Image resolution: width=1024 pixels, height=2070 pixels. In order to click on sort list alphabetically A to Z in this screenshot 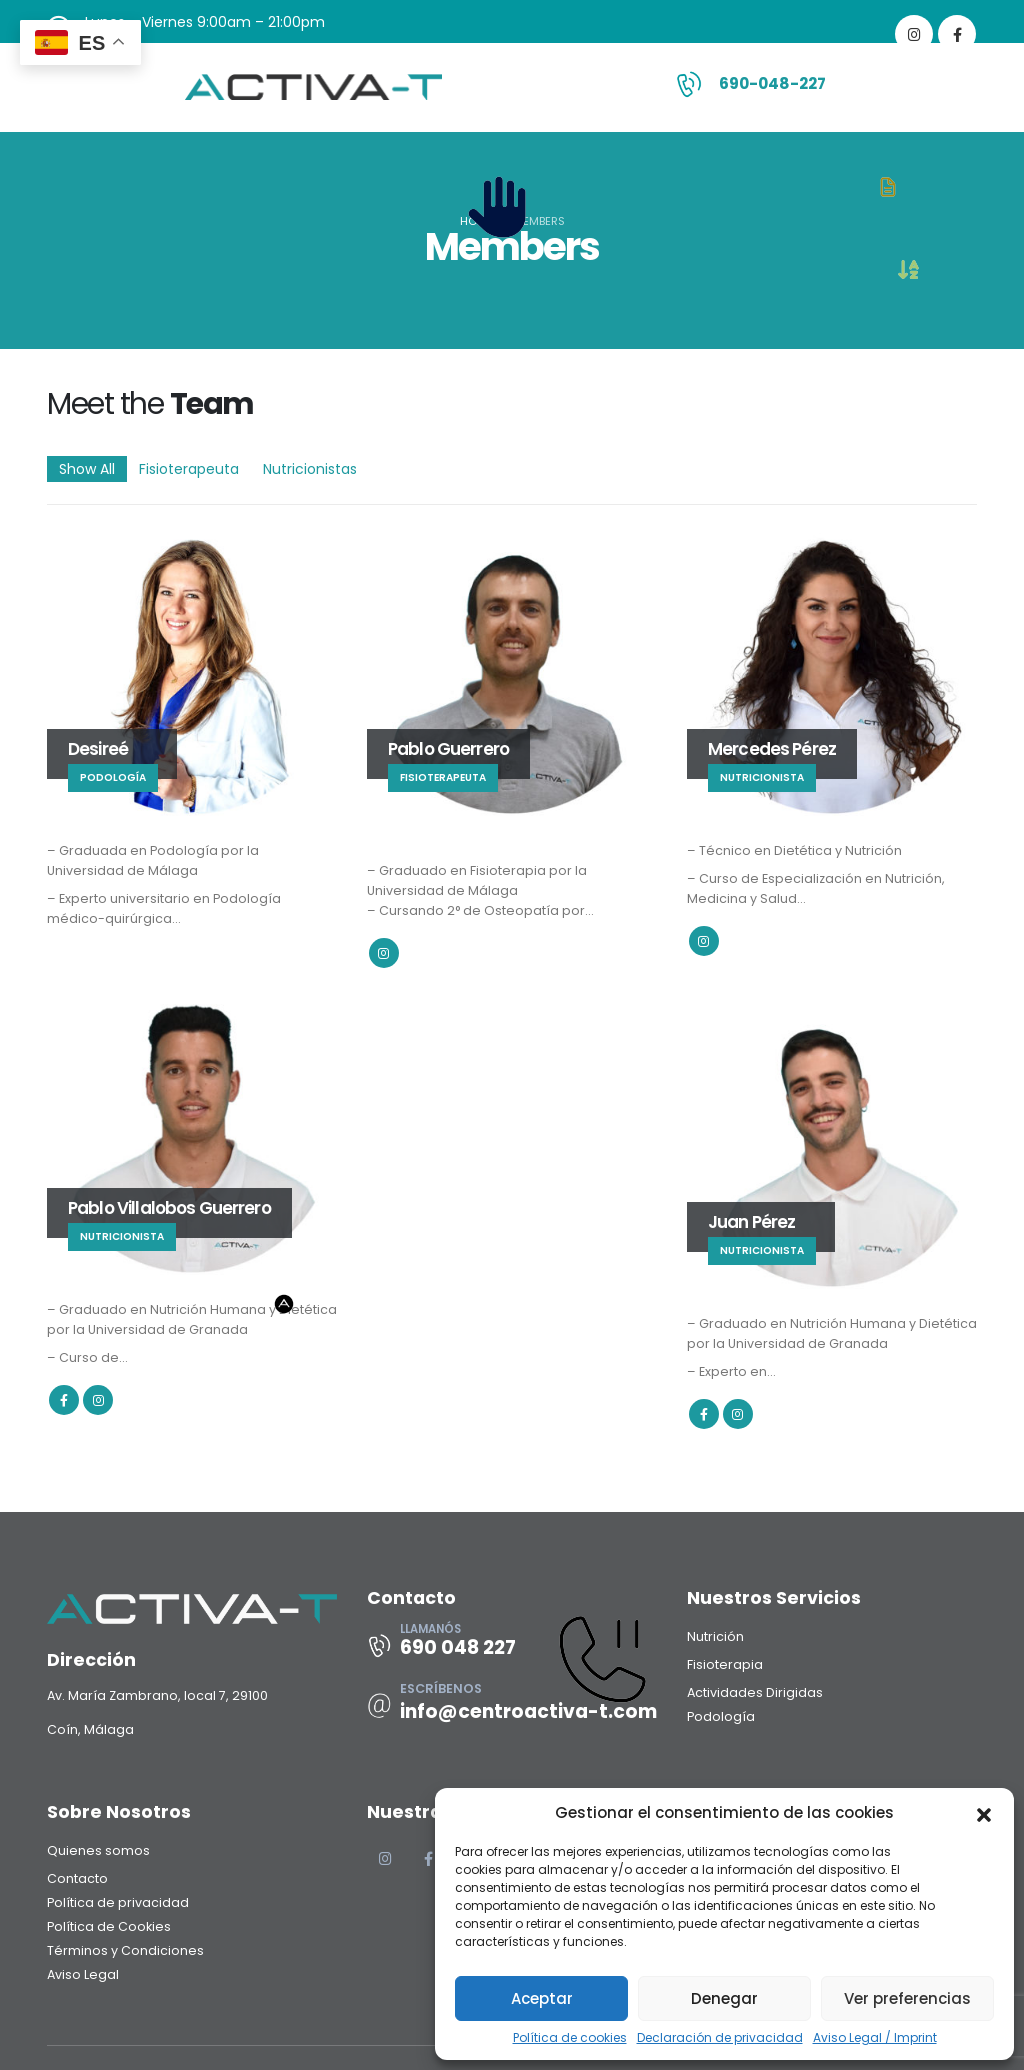, I will do `click(908, 269)`.